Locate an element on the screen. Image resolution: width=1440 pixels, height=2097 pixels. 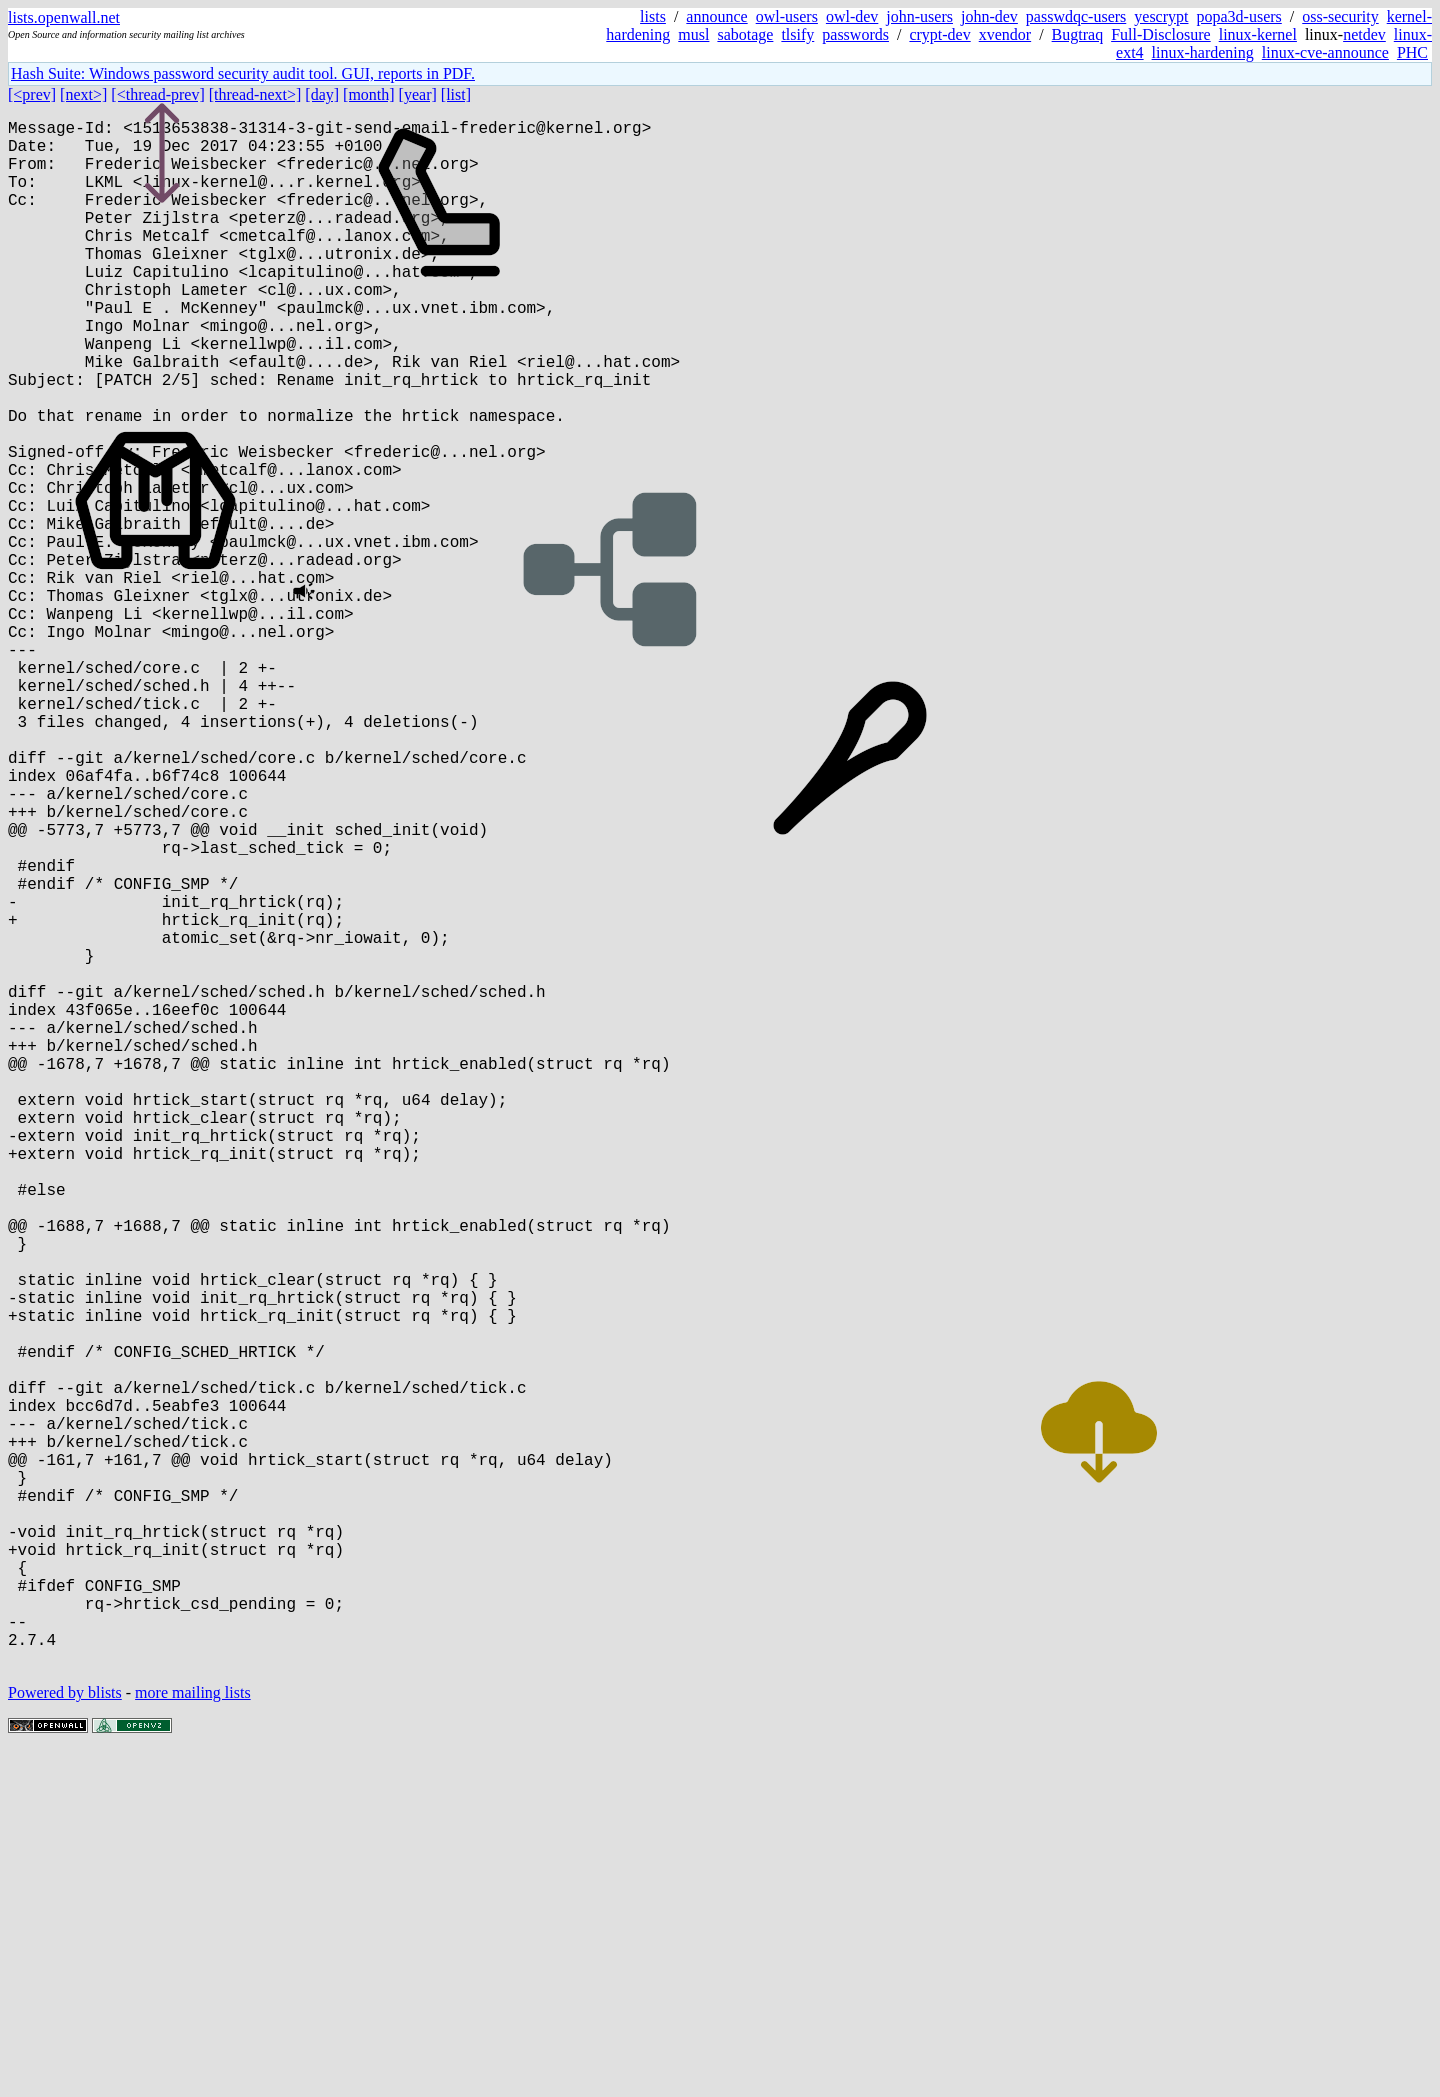
adjust height or vertical size is located at coordinates (162, 153).